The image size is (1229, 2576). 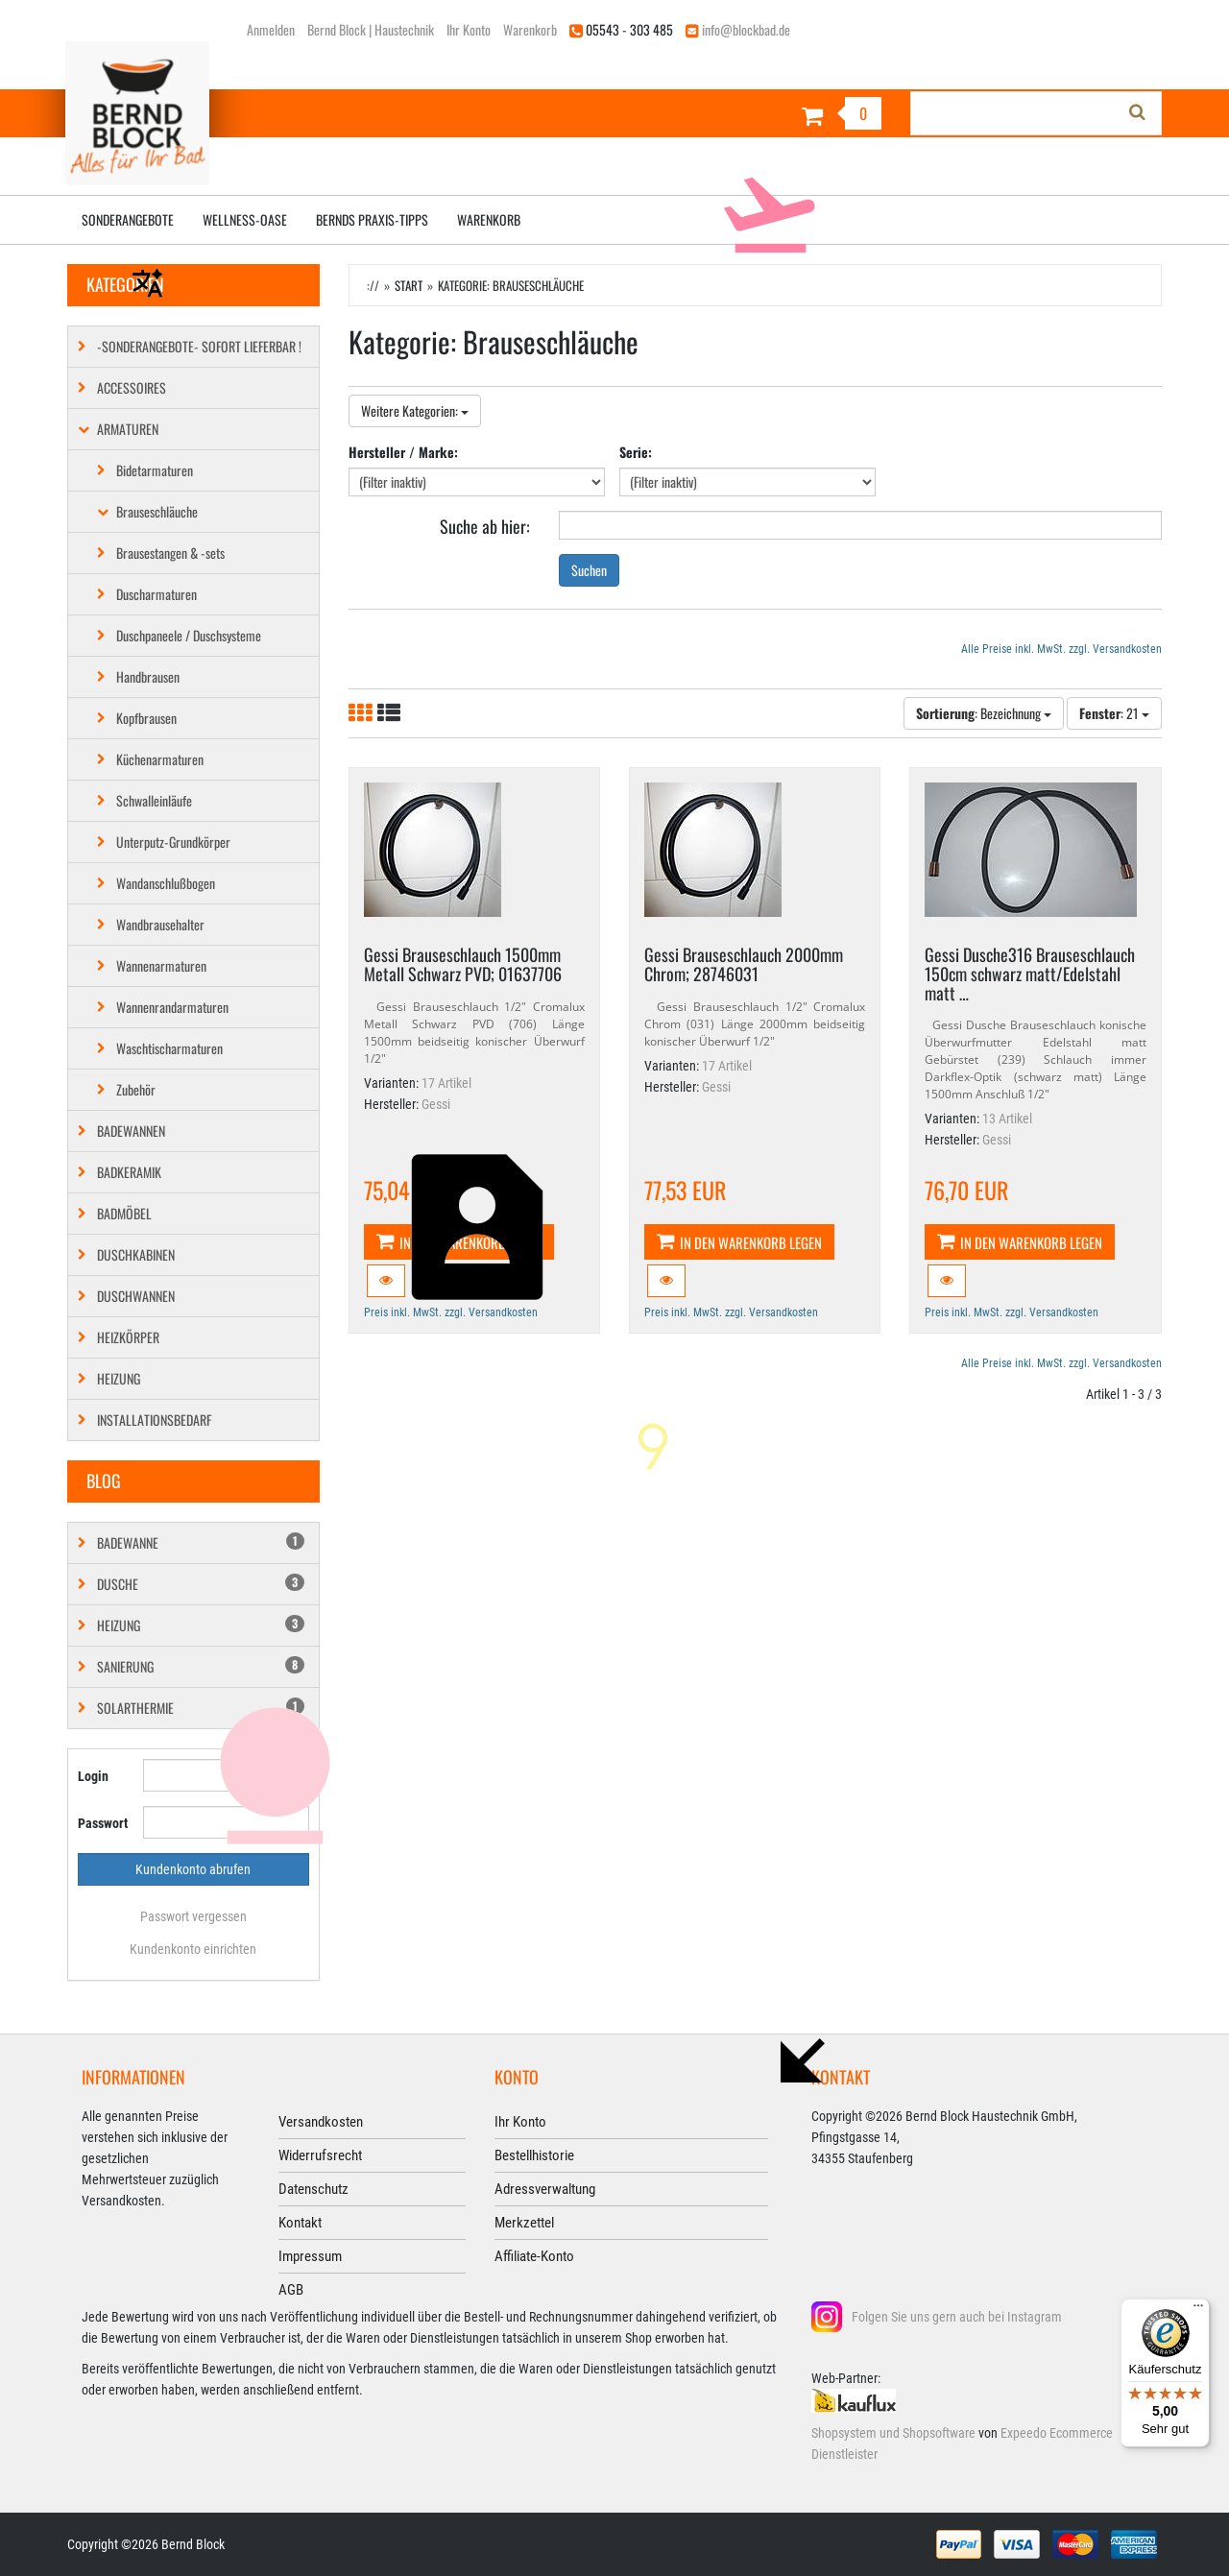 I want to click on view user profile document, so click(x=477, y=1227).